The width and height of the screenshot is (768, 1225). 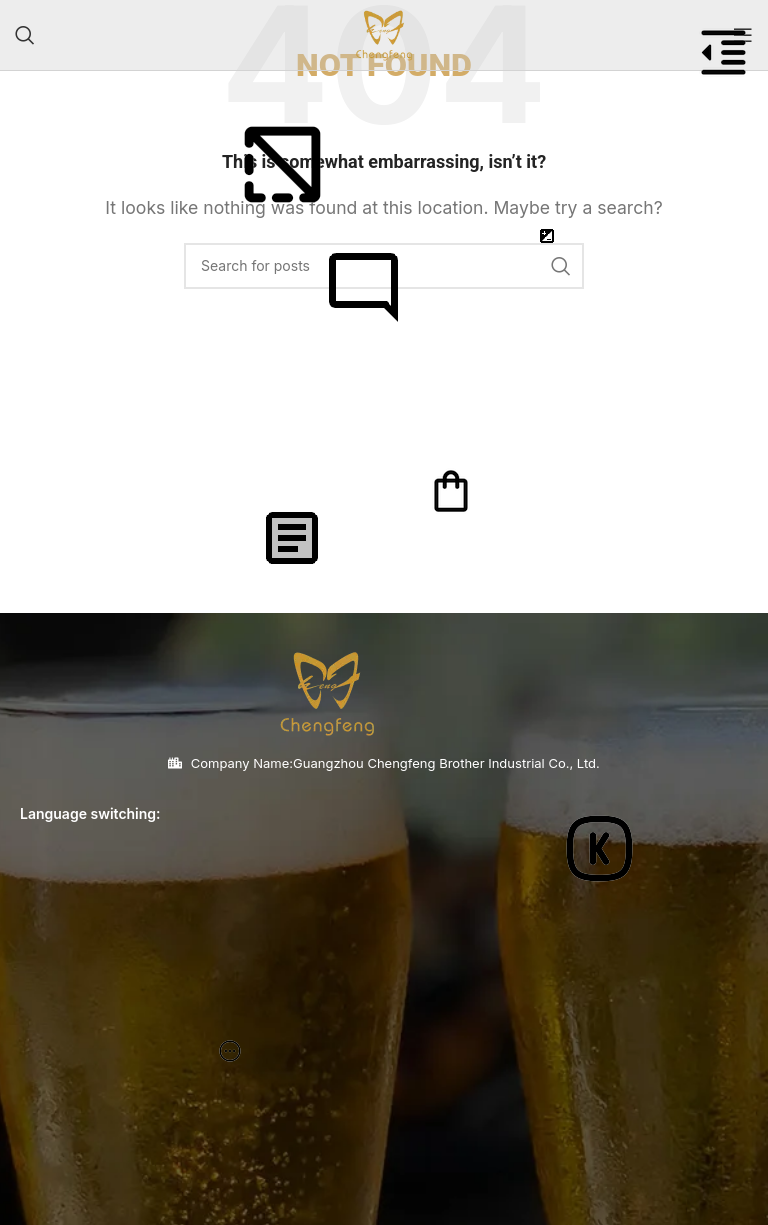 What do you see at coordinates (230, 1051) in the screenshot?
I see `view more options` at bounding box center [230, 1051].